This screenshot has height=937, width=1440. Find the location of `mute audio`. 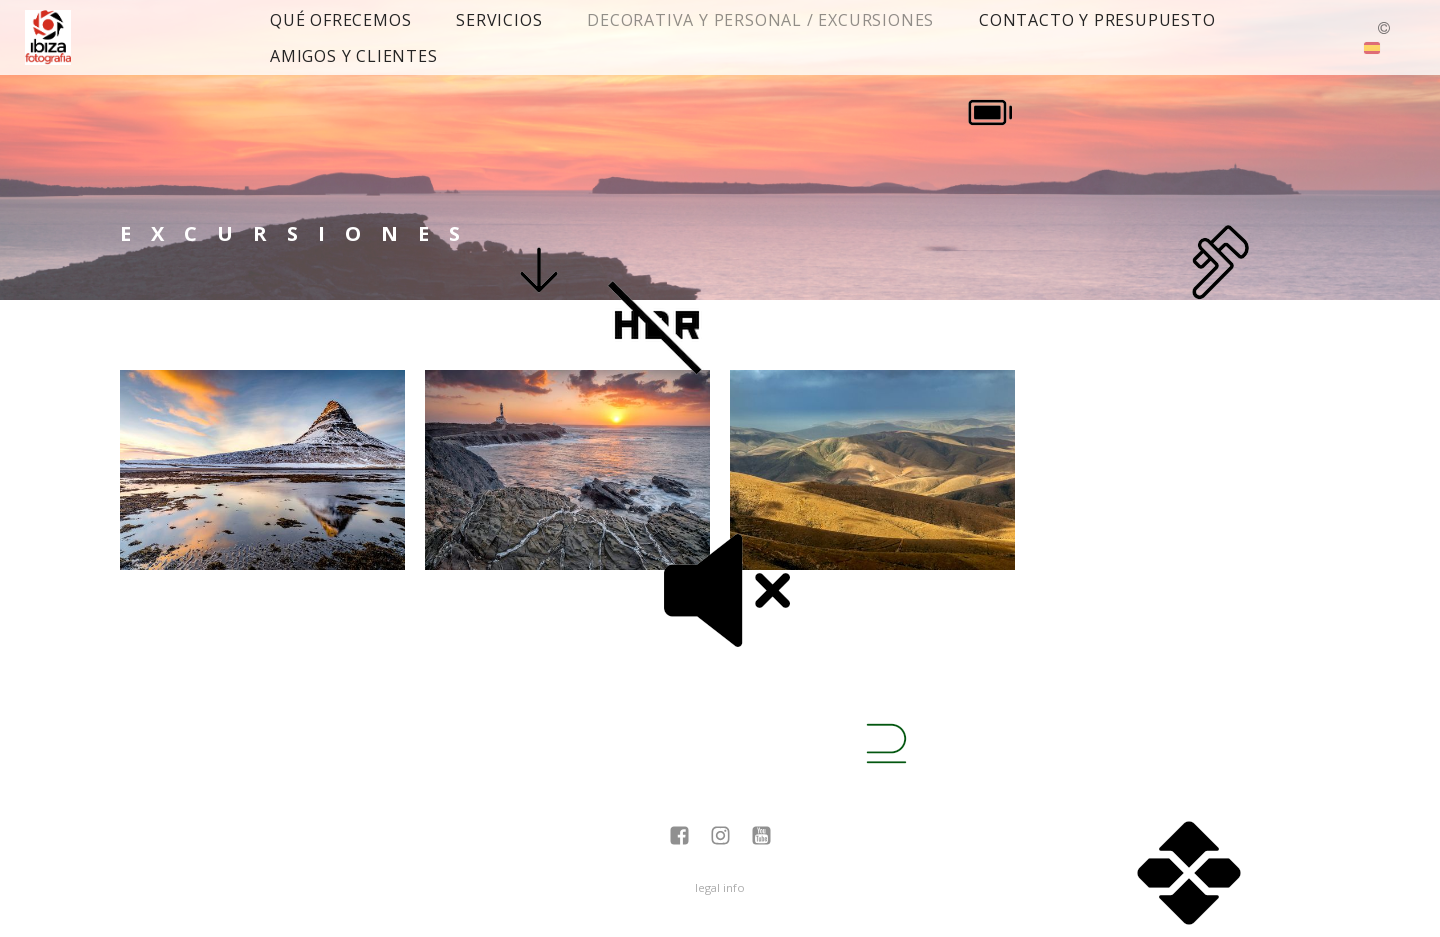

mute audio is located at coordinates (720, 590).